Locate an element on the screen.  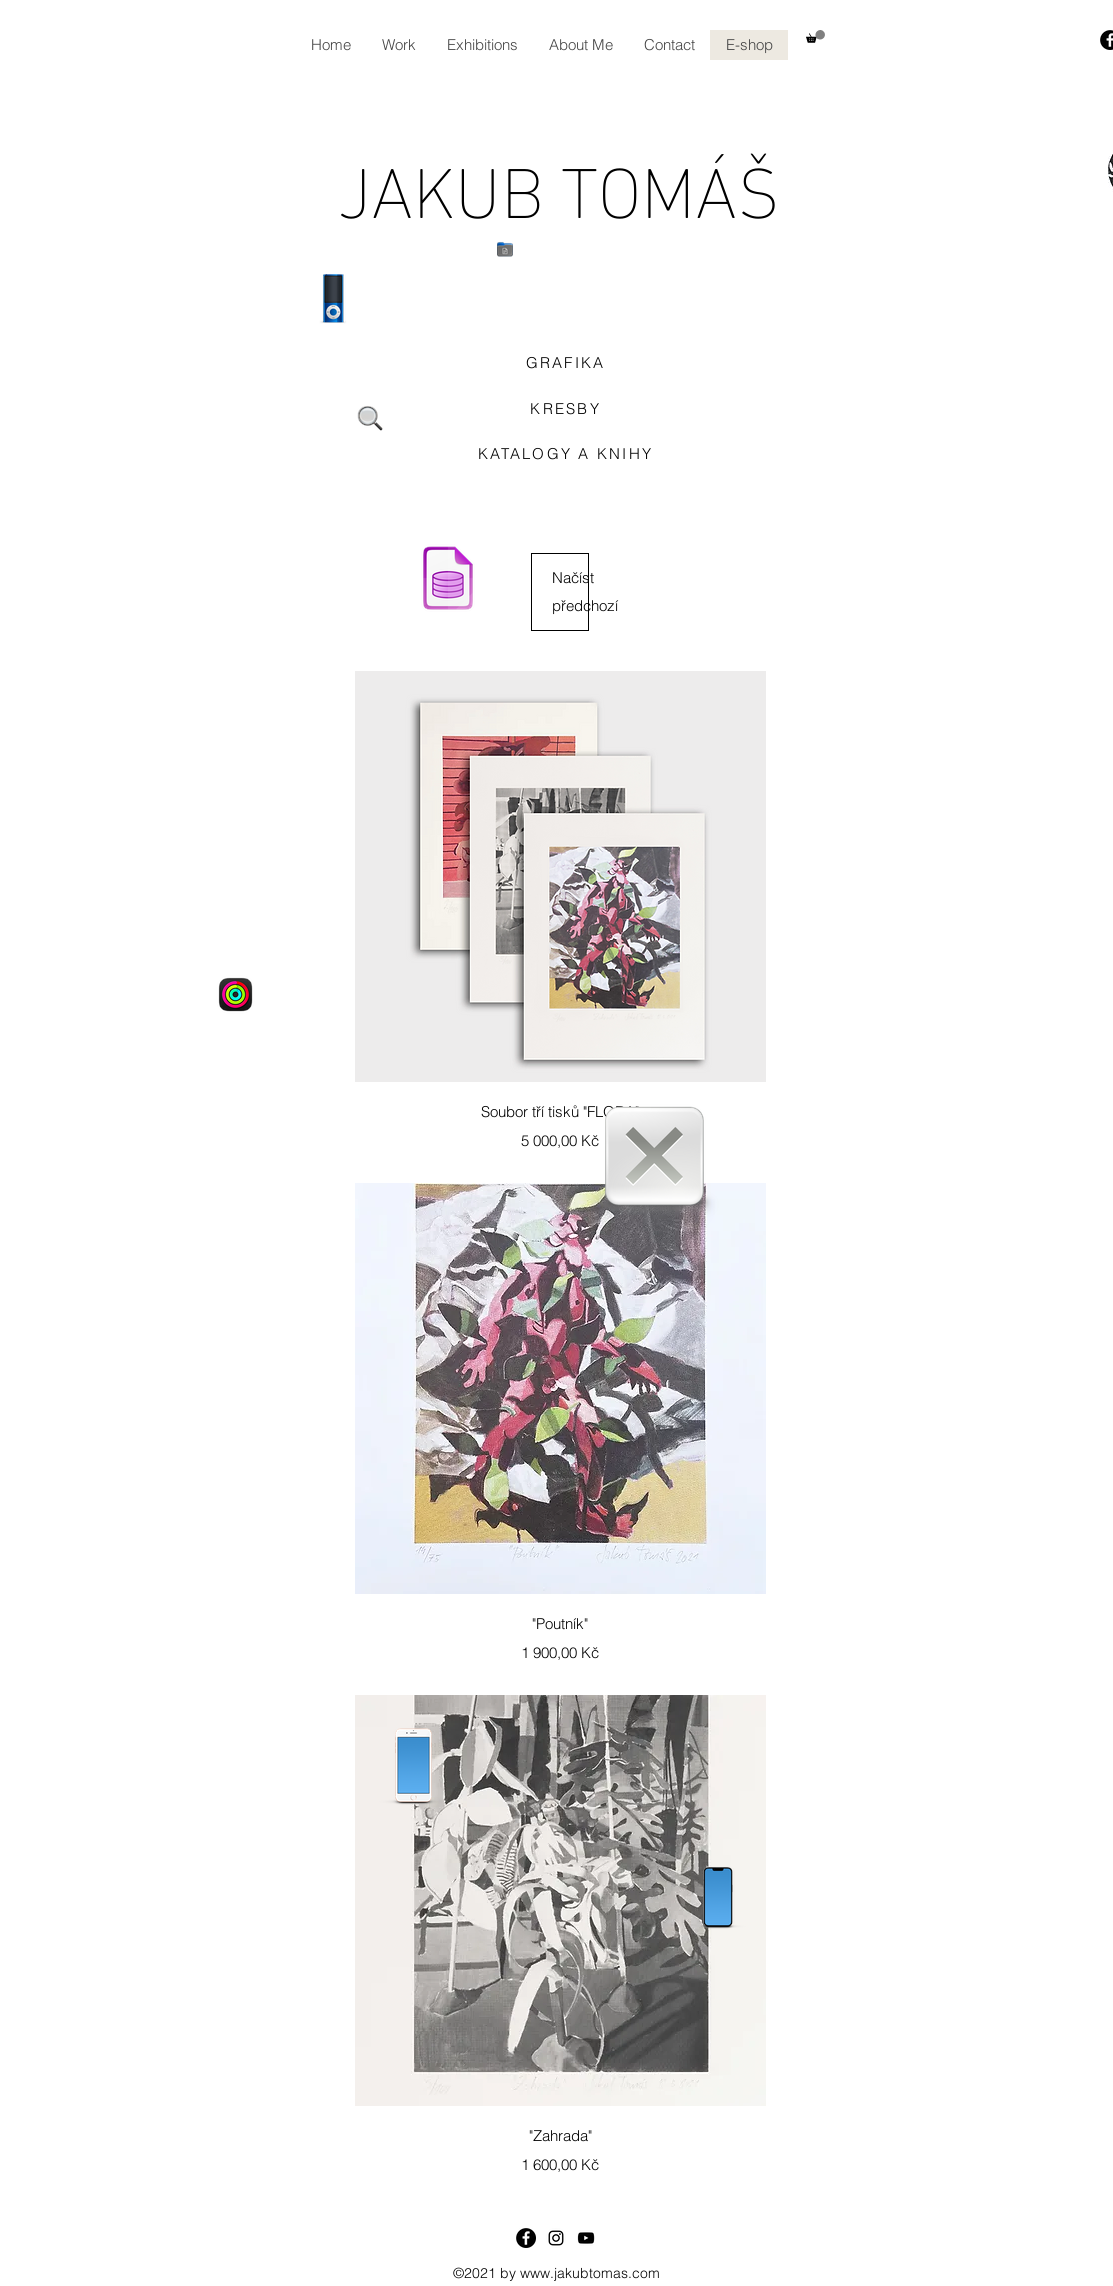
access your media library is located at coordinates (954, 1894).